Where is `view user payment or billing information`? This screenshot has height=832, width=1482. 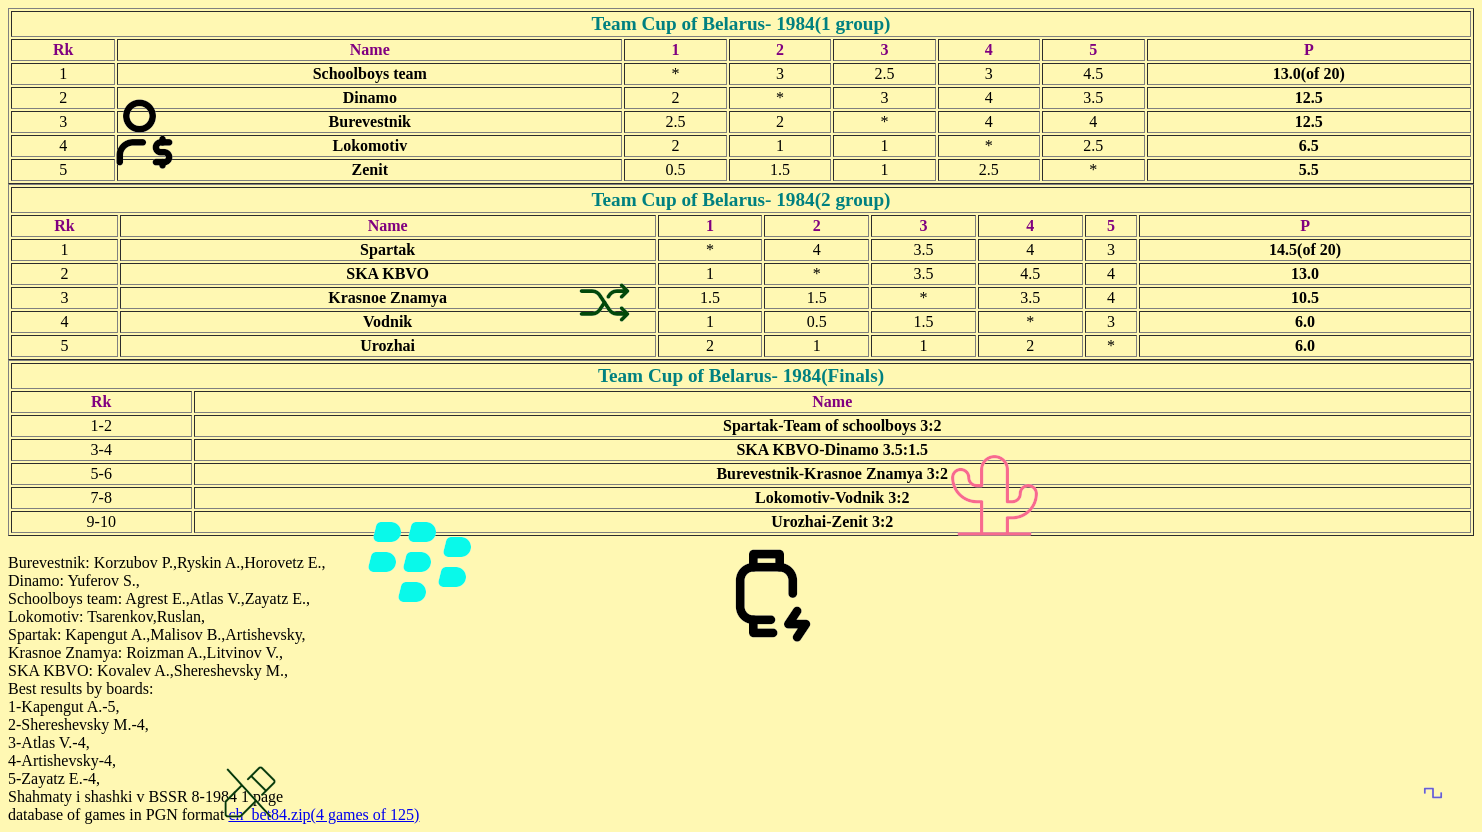
view user payment or billing information is located at coordinates (139, 132).